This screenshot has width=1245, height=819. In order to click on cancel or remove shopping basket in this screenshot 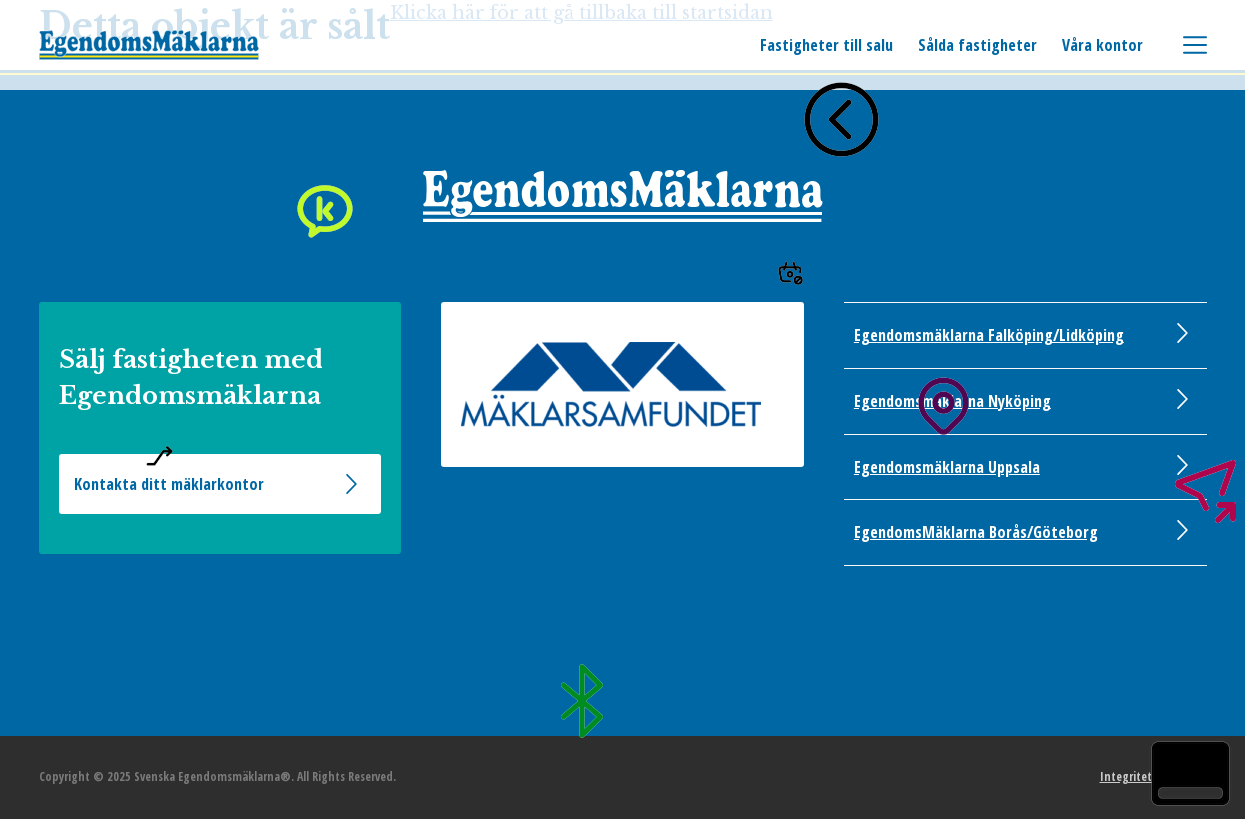, I will do `click(790, 272)`.